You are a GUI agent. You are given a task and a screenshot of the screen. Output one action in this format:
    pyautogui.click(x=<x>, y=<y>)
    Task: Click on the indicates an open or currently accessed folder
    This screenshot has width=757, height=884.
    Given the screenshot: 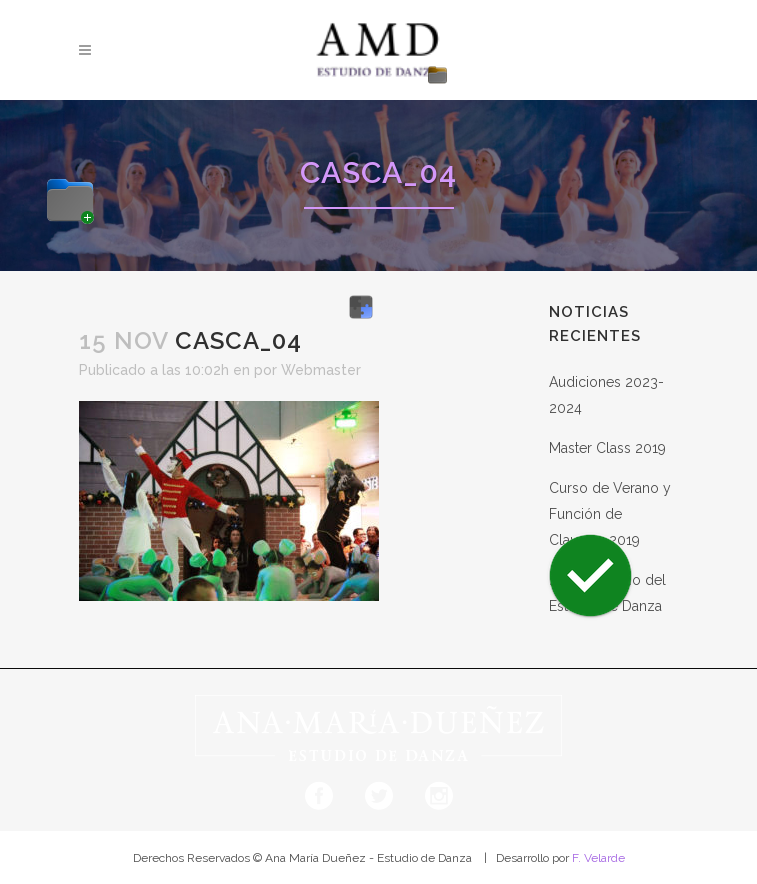 What is the action you would take?
    pyautogui.click(x=437, y=74)
    